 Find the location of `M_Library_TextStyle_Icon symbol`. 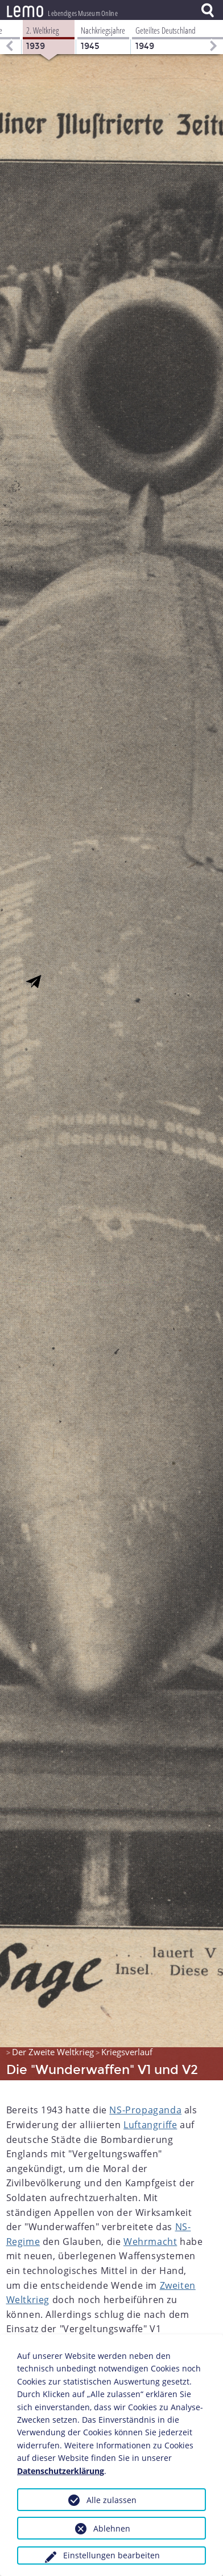

M_Library_TextStyle_Icon symbol is located at coordinates (121, 2478).